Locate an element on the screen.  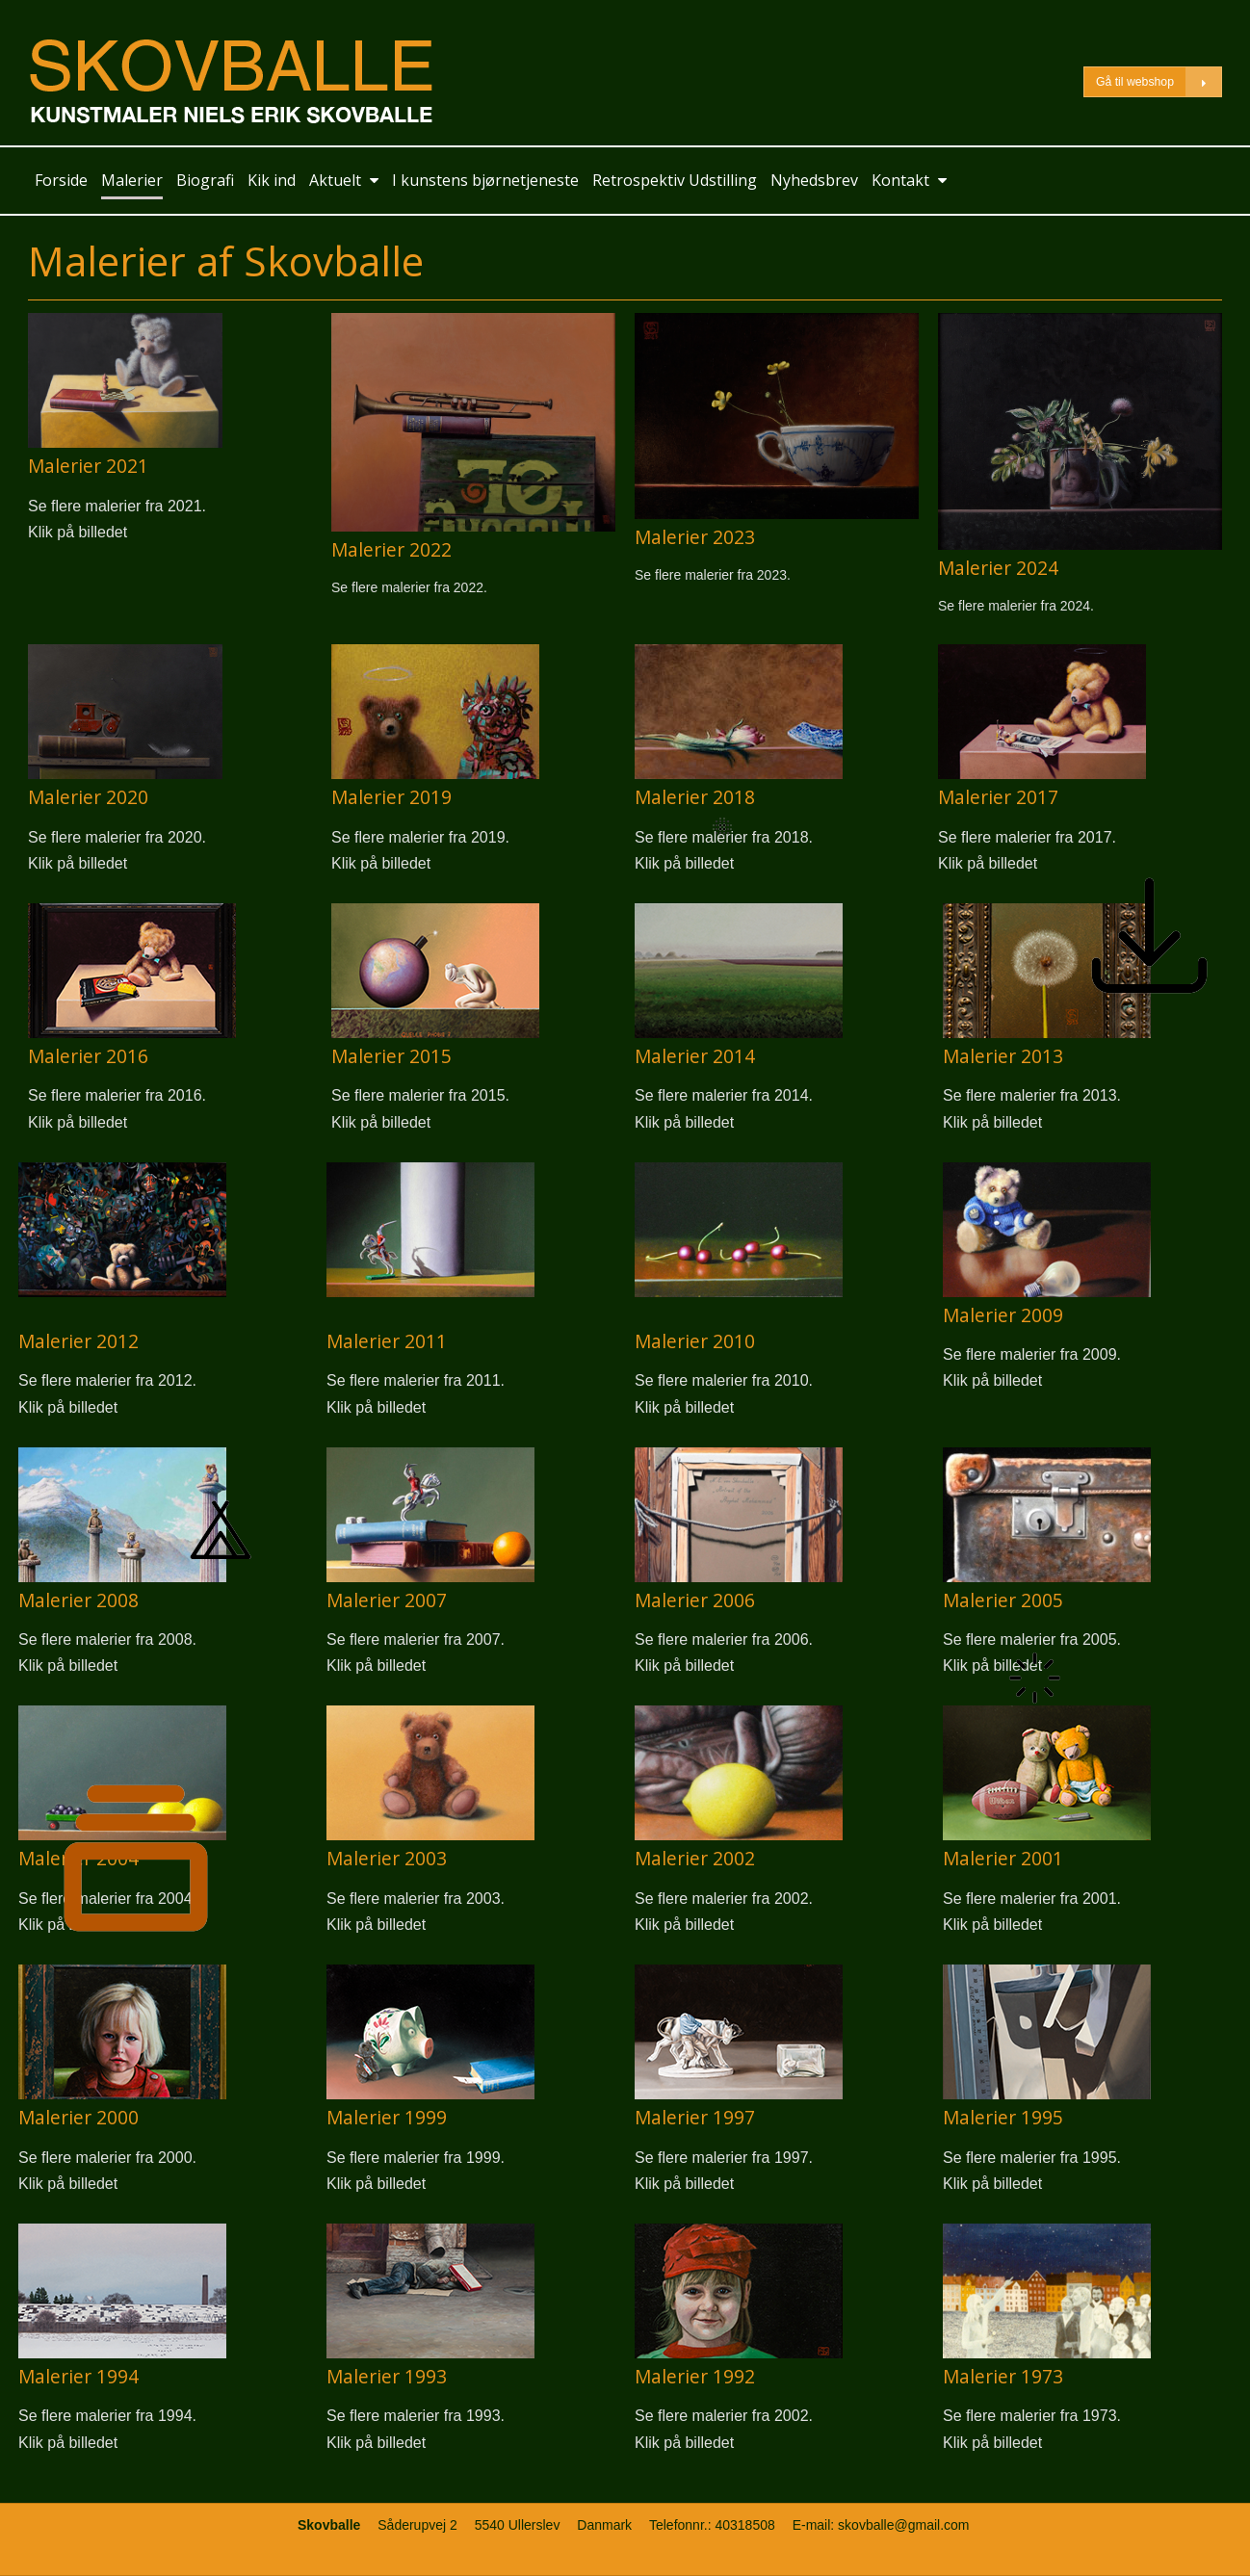
apply blur effect to image is located at coordinates (722, 827).